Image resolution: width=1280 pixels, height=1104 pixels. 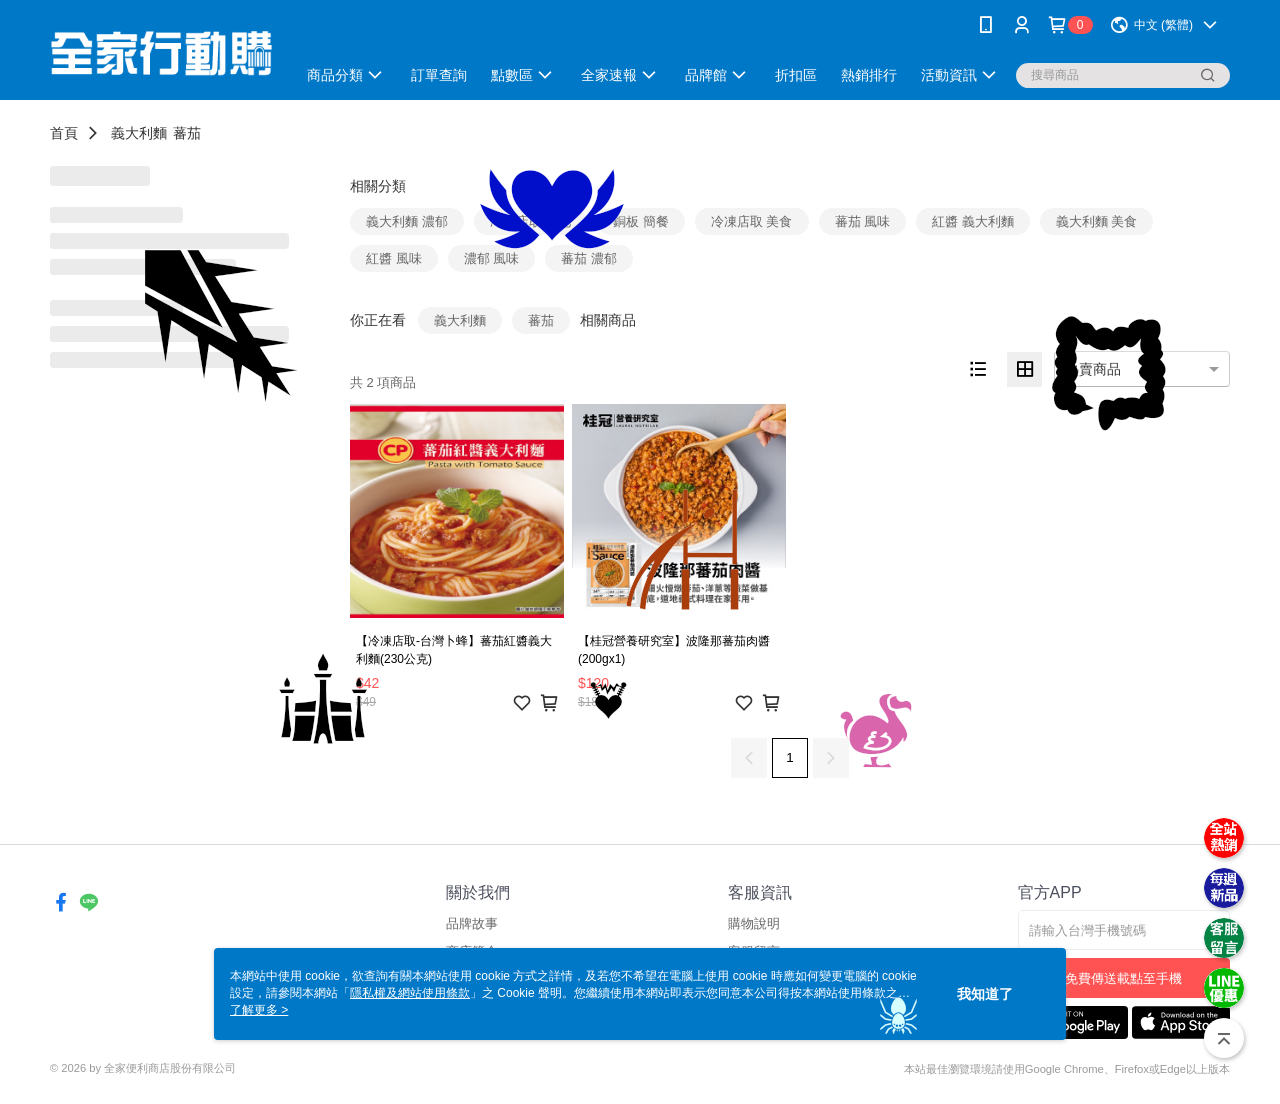 I want to click on indicates spider or arachnid enemy type in game, so click(x=898, y=1015).